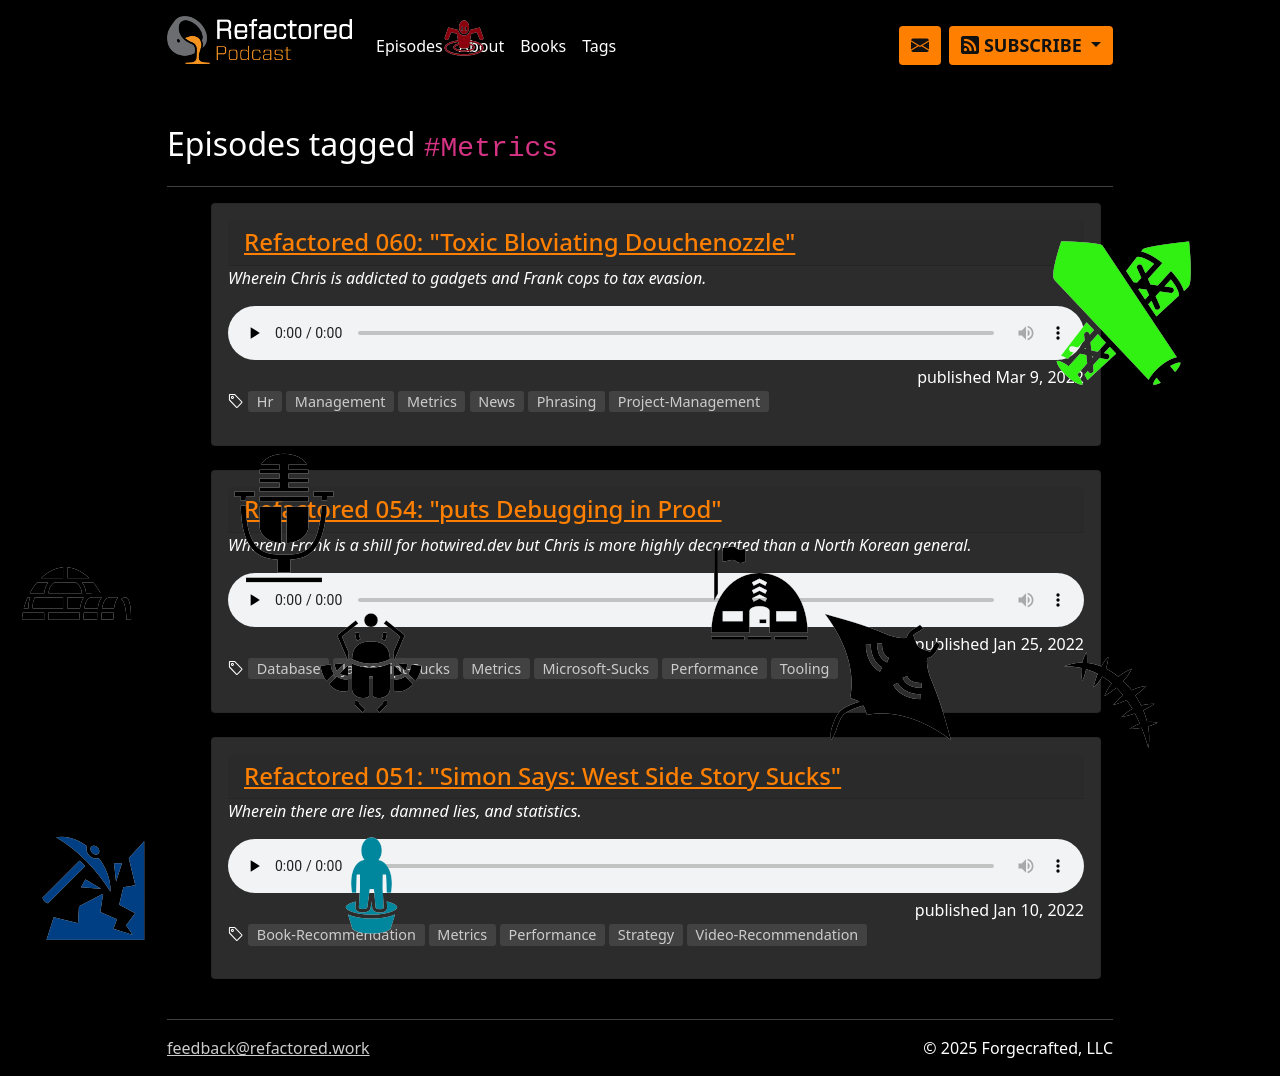 This screenshot has width=1280, height=1076. What do you see at coordinates (371, 885) in the screenshot?
I see `indicates a trap or penalty in gameplay` at bounding box center [371, 885].